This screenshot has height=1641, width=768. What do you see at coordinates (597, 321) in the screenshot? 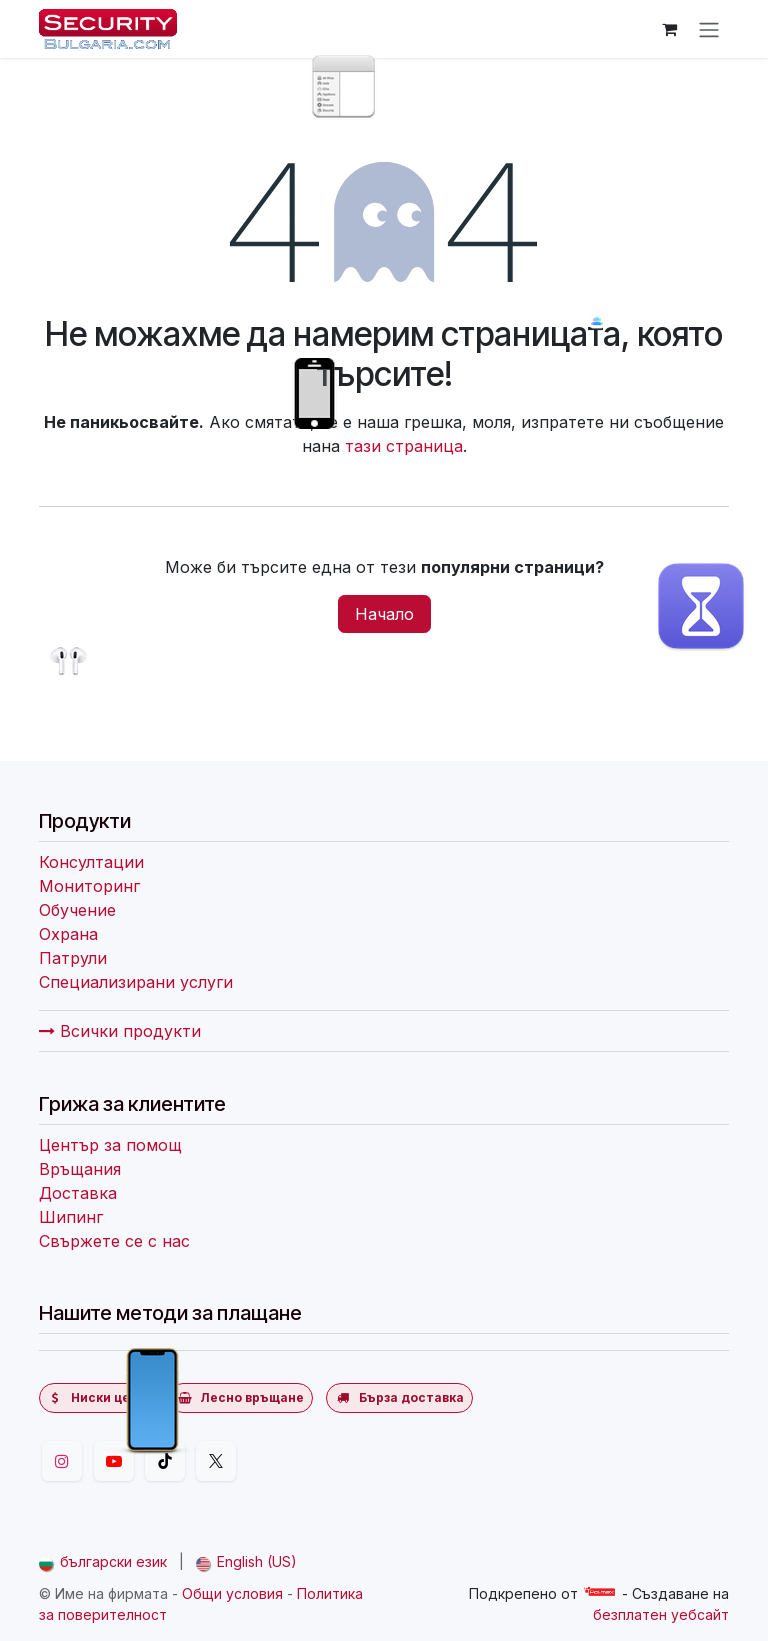
I see `access family sharing and parental control settings` at bounding box center [597, 321].